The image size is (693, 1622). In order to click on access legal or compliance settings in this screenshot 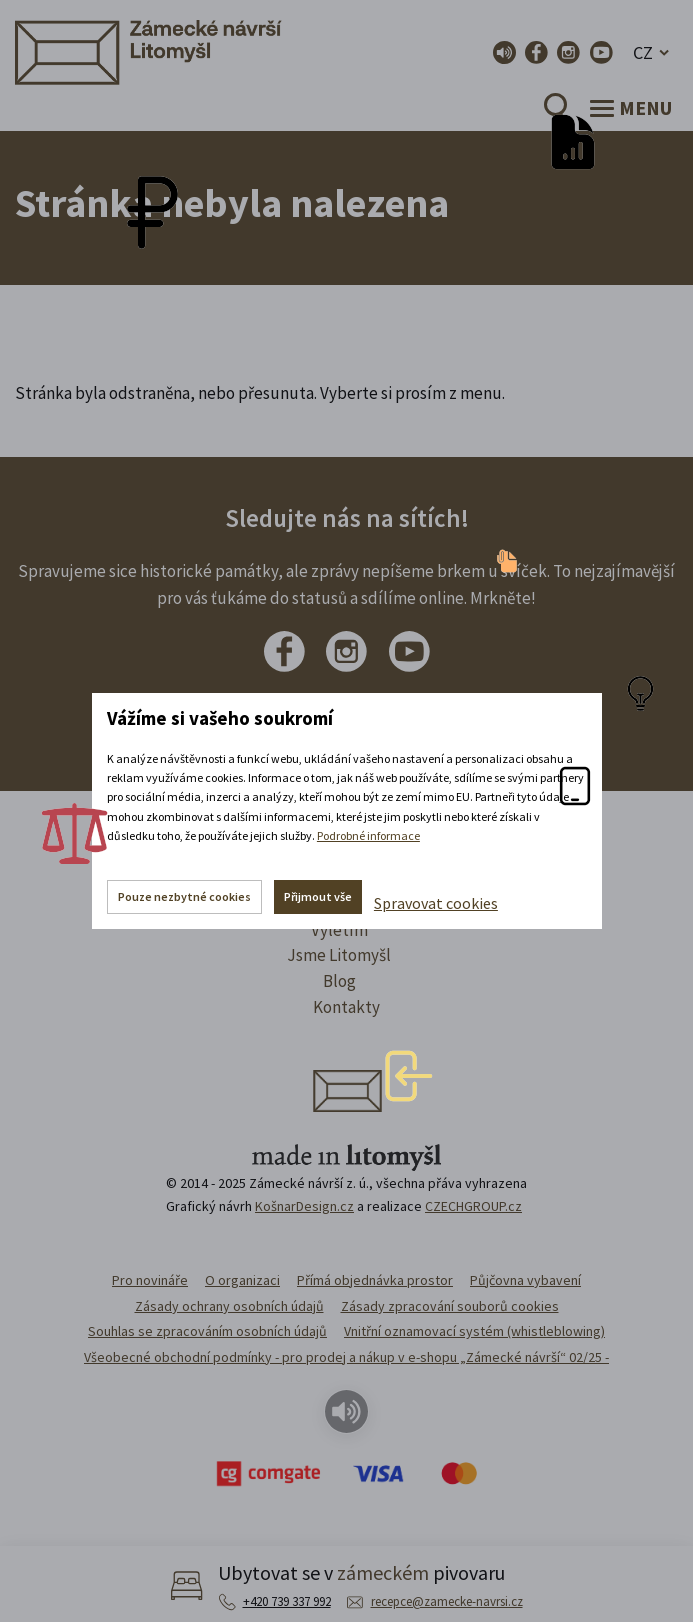, I will do `click(74, 833)`.